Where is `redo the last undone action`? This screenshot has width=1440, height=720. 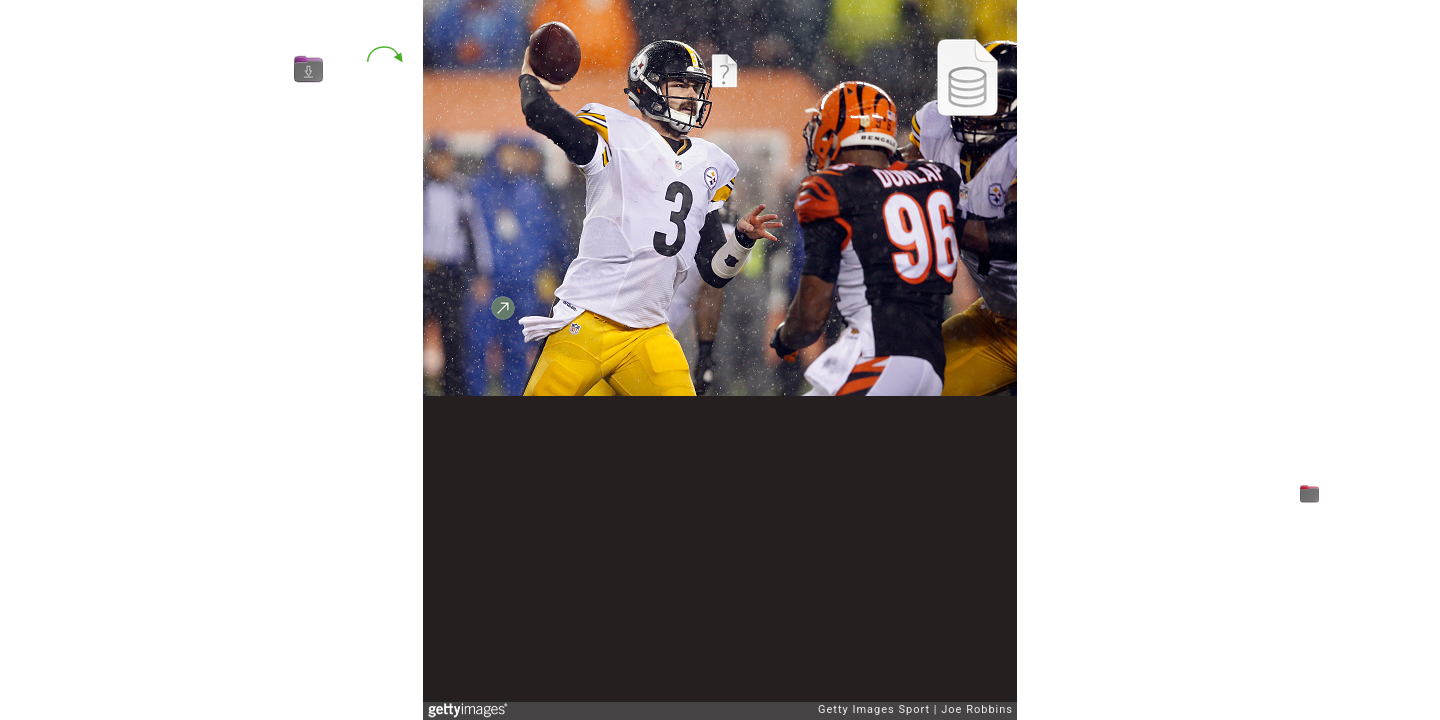
redo the last undone action is located at coordinates (385, 54).